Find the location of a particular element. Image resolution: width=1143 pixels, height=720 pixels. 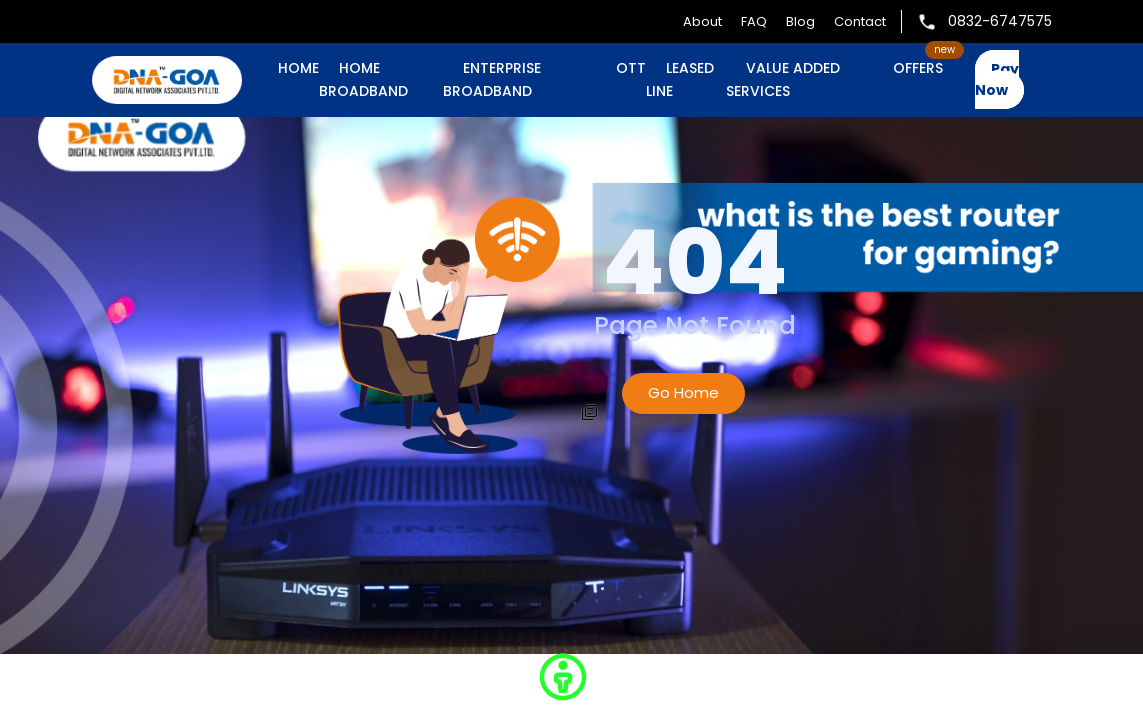

indicates creative commons attribution license required is located at coordinates (563, 677).